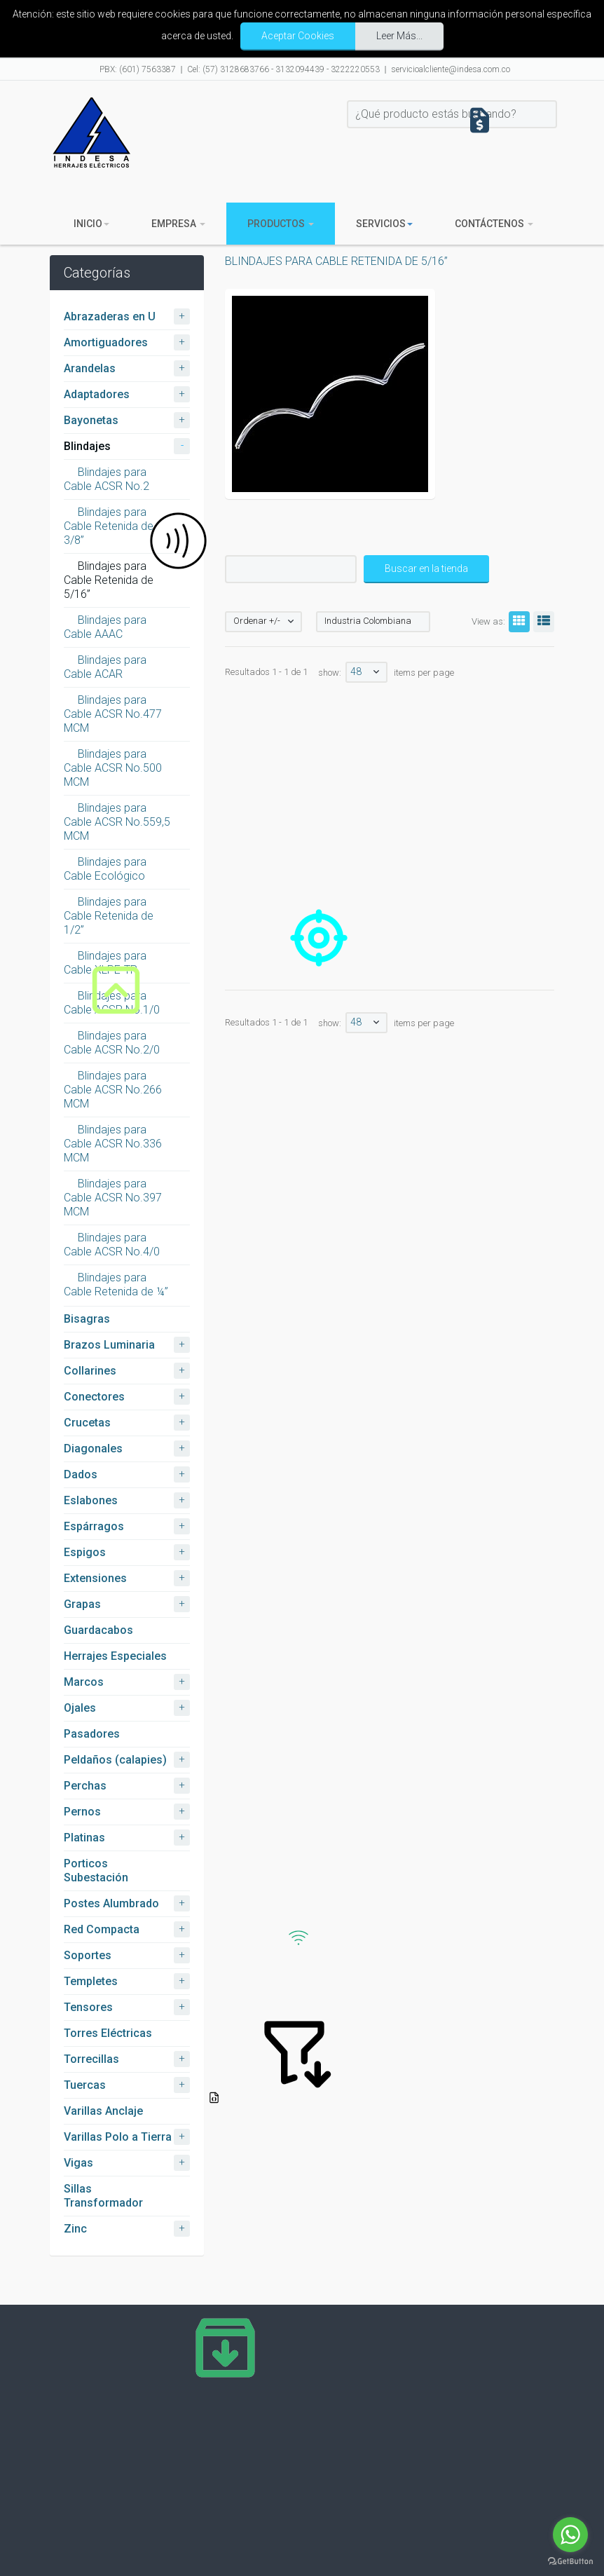 The width and height of the screenshot is (604, 2576). Describe the element at coordinates (225, 2347) in the screenshot. I see `download to local storage` at that location.